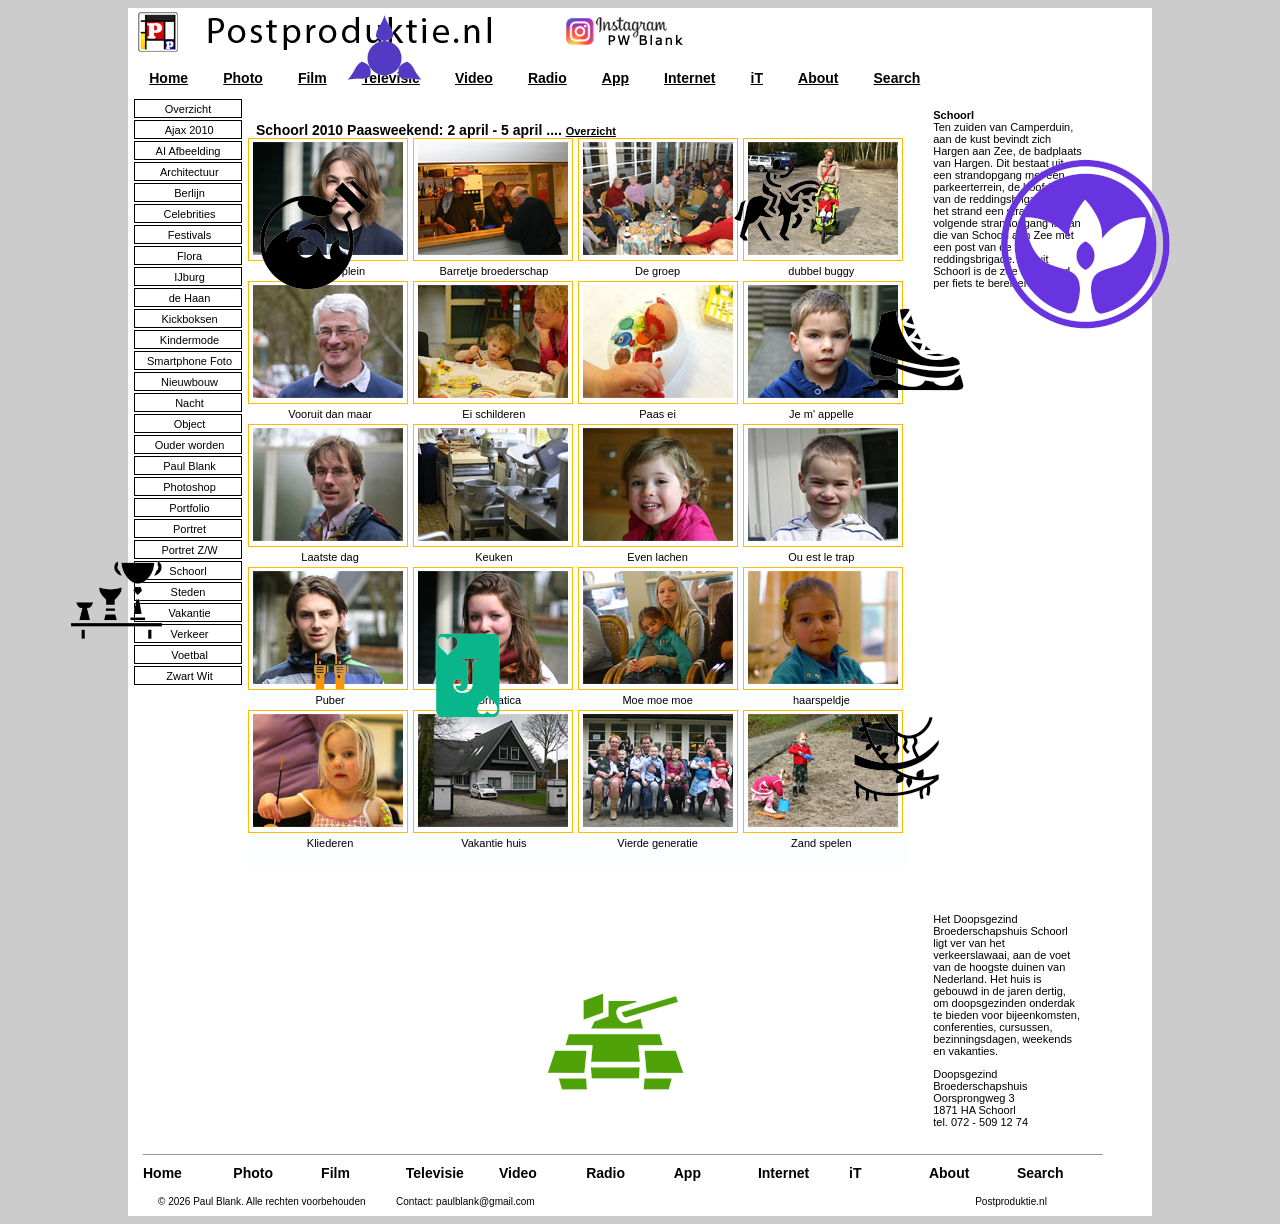  What do you see at coordinates (615, 1041) in the screenshot?
I see `select tank unit in strategy game` at bounding box center [615, 1041].